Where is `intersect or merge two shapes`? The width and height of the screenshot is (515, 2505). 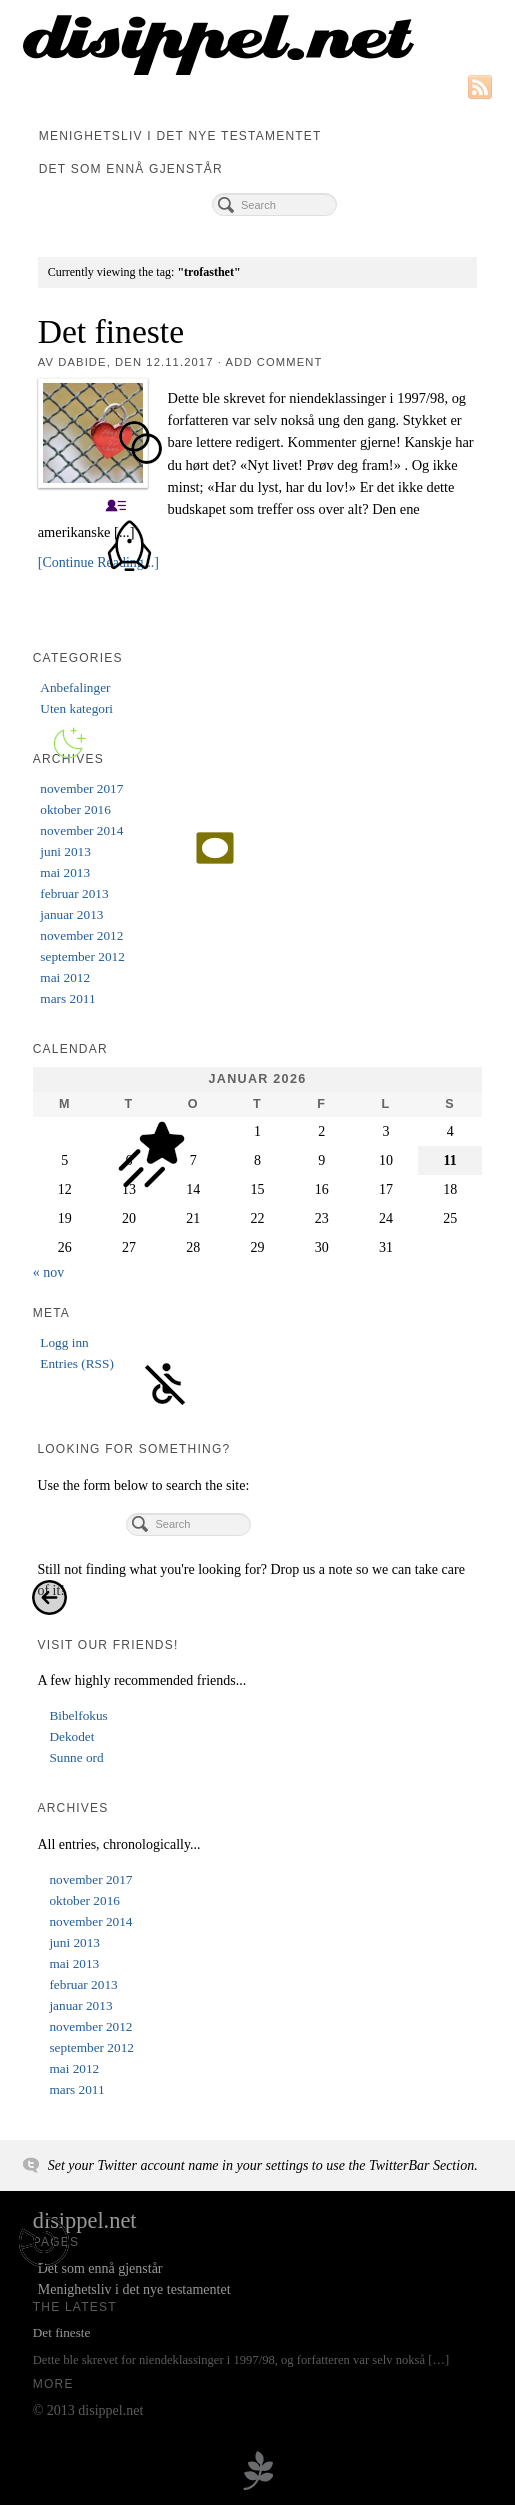
intersect or merge two shapes is located at coordinates (140, 442).